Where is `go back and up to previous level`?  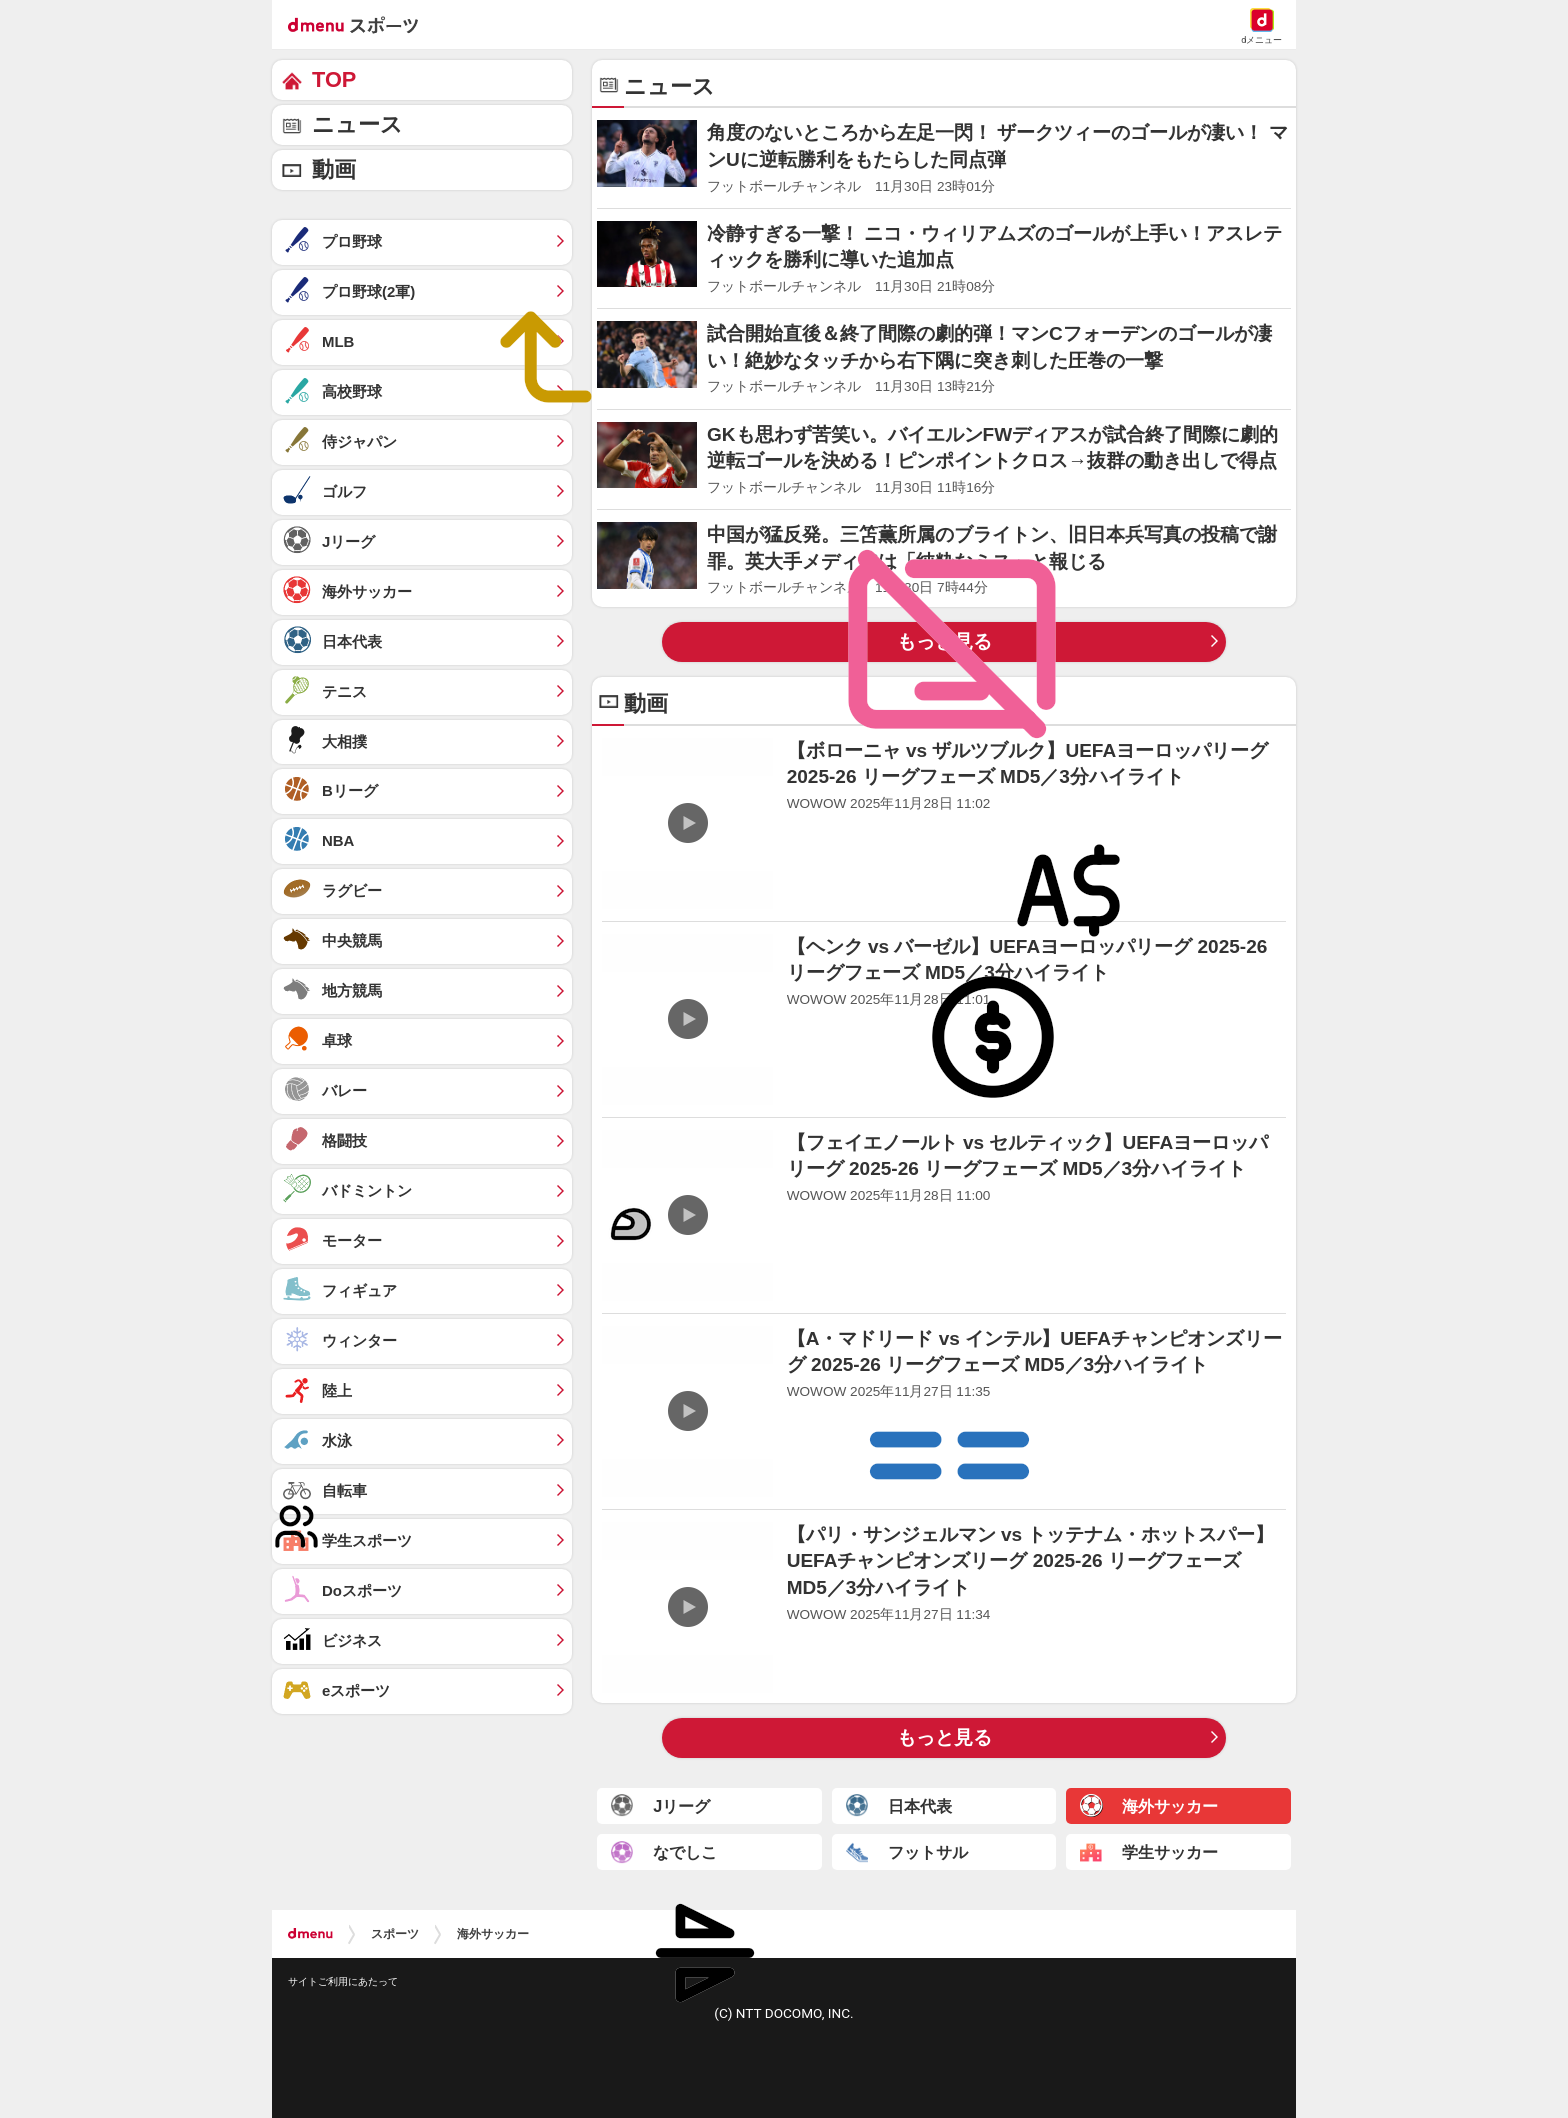 go back and up to previous level is located at coordinates (549, 360).